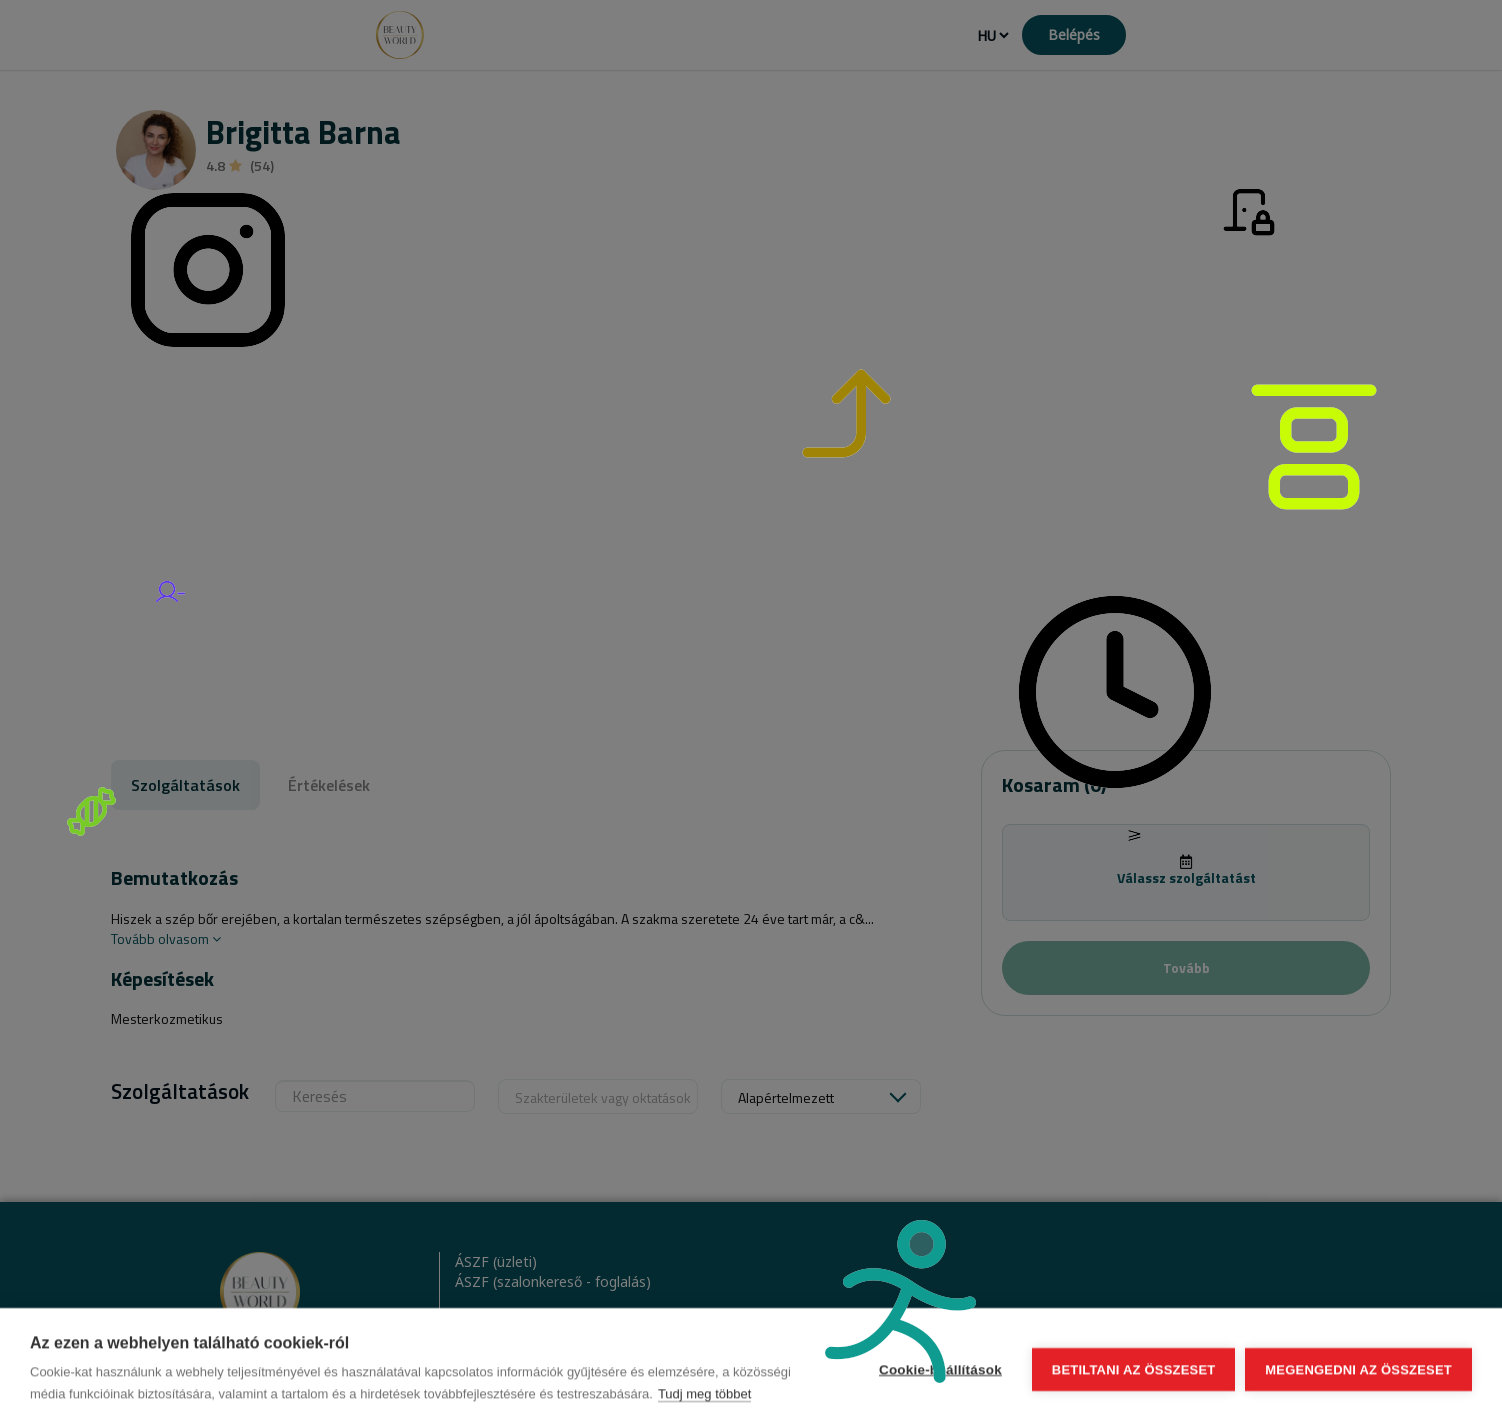 The height and width of the screenshot is (1412, 1502). Describe the element at coordinates (1249, 210) in the screenshot. I see `indicates a locked or secured room` at that location.